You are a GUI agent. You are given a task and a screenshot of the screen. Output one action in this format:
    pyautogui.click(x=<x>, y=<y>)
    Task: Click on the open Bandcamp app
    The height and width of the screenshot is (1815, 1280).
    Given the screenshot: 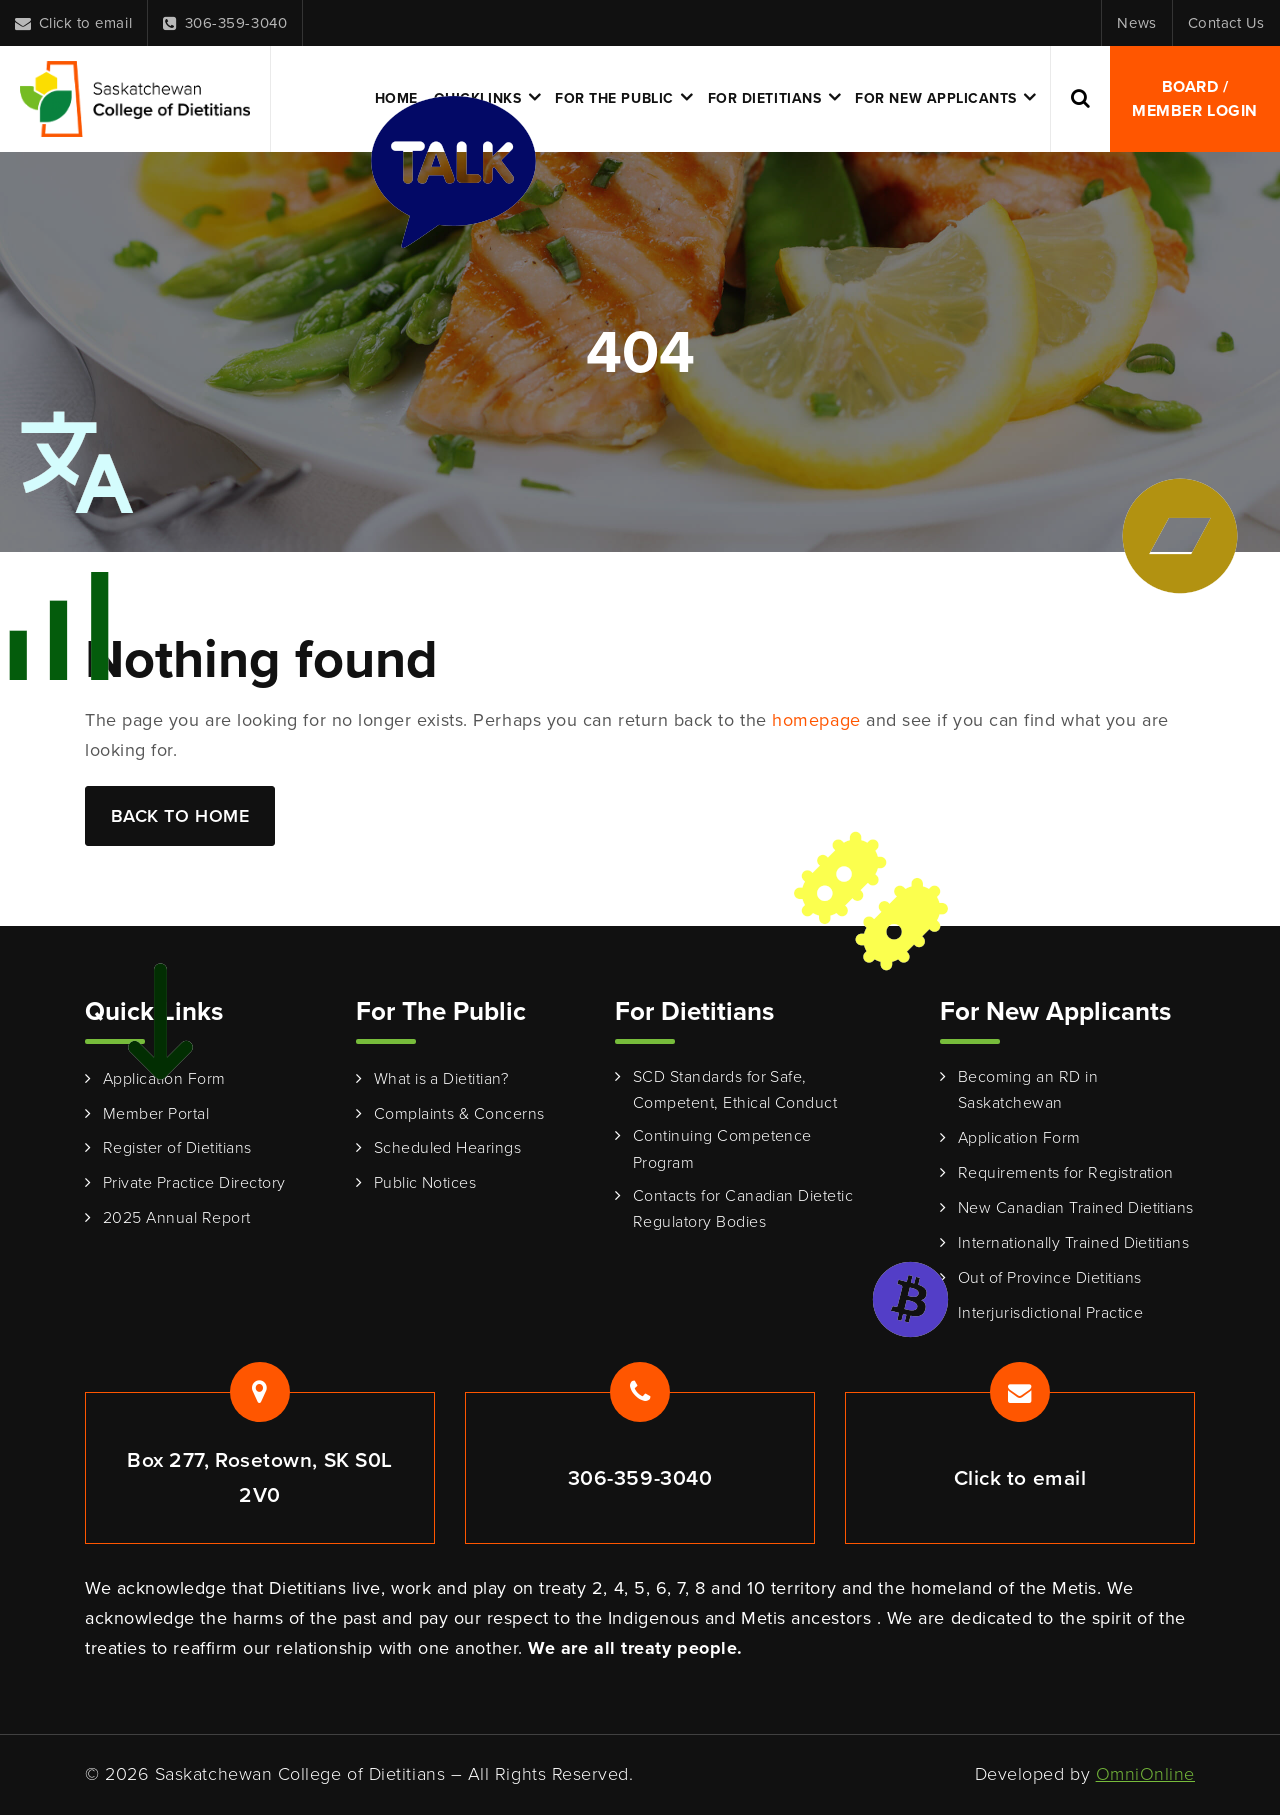 What is the action you would take?
    pyautogui.click(x=1180, y=536)
    